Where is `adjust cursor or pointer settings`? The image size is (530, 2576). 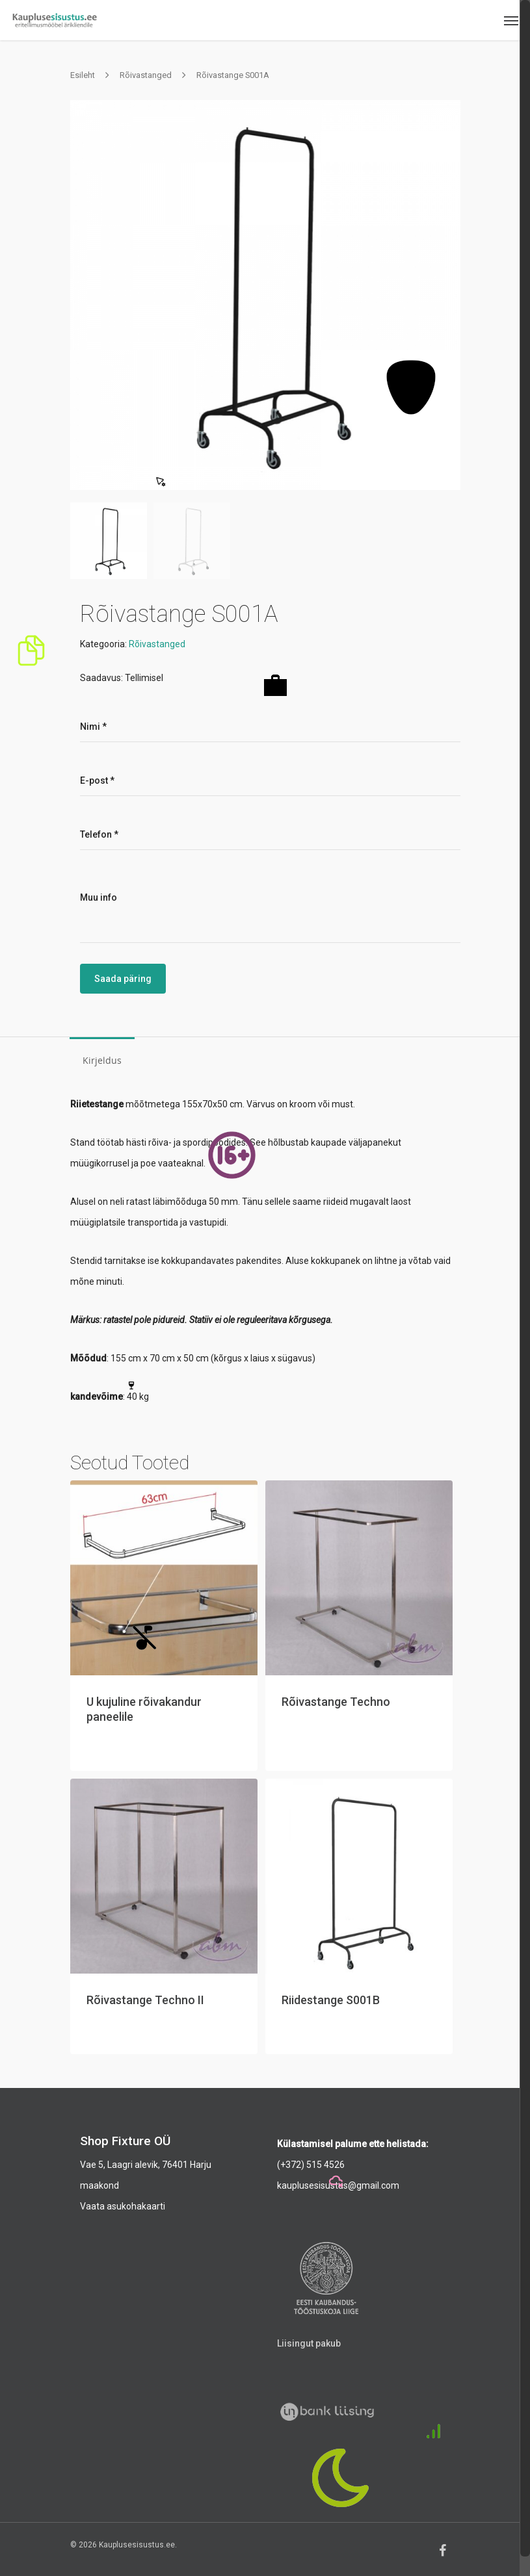 adjust cursor or pointer settings is located at coordinates (160, 481).